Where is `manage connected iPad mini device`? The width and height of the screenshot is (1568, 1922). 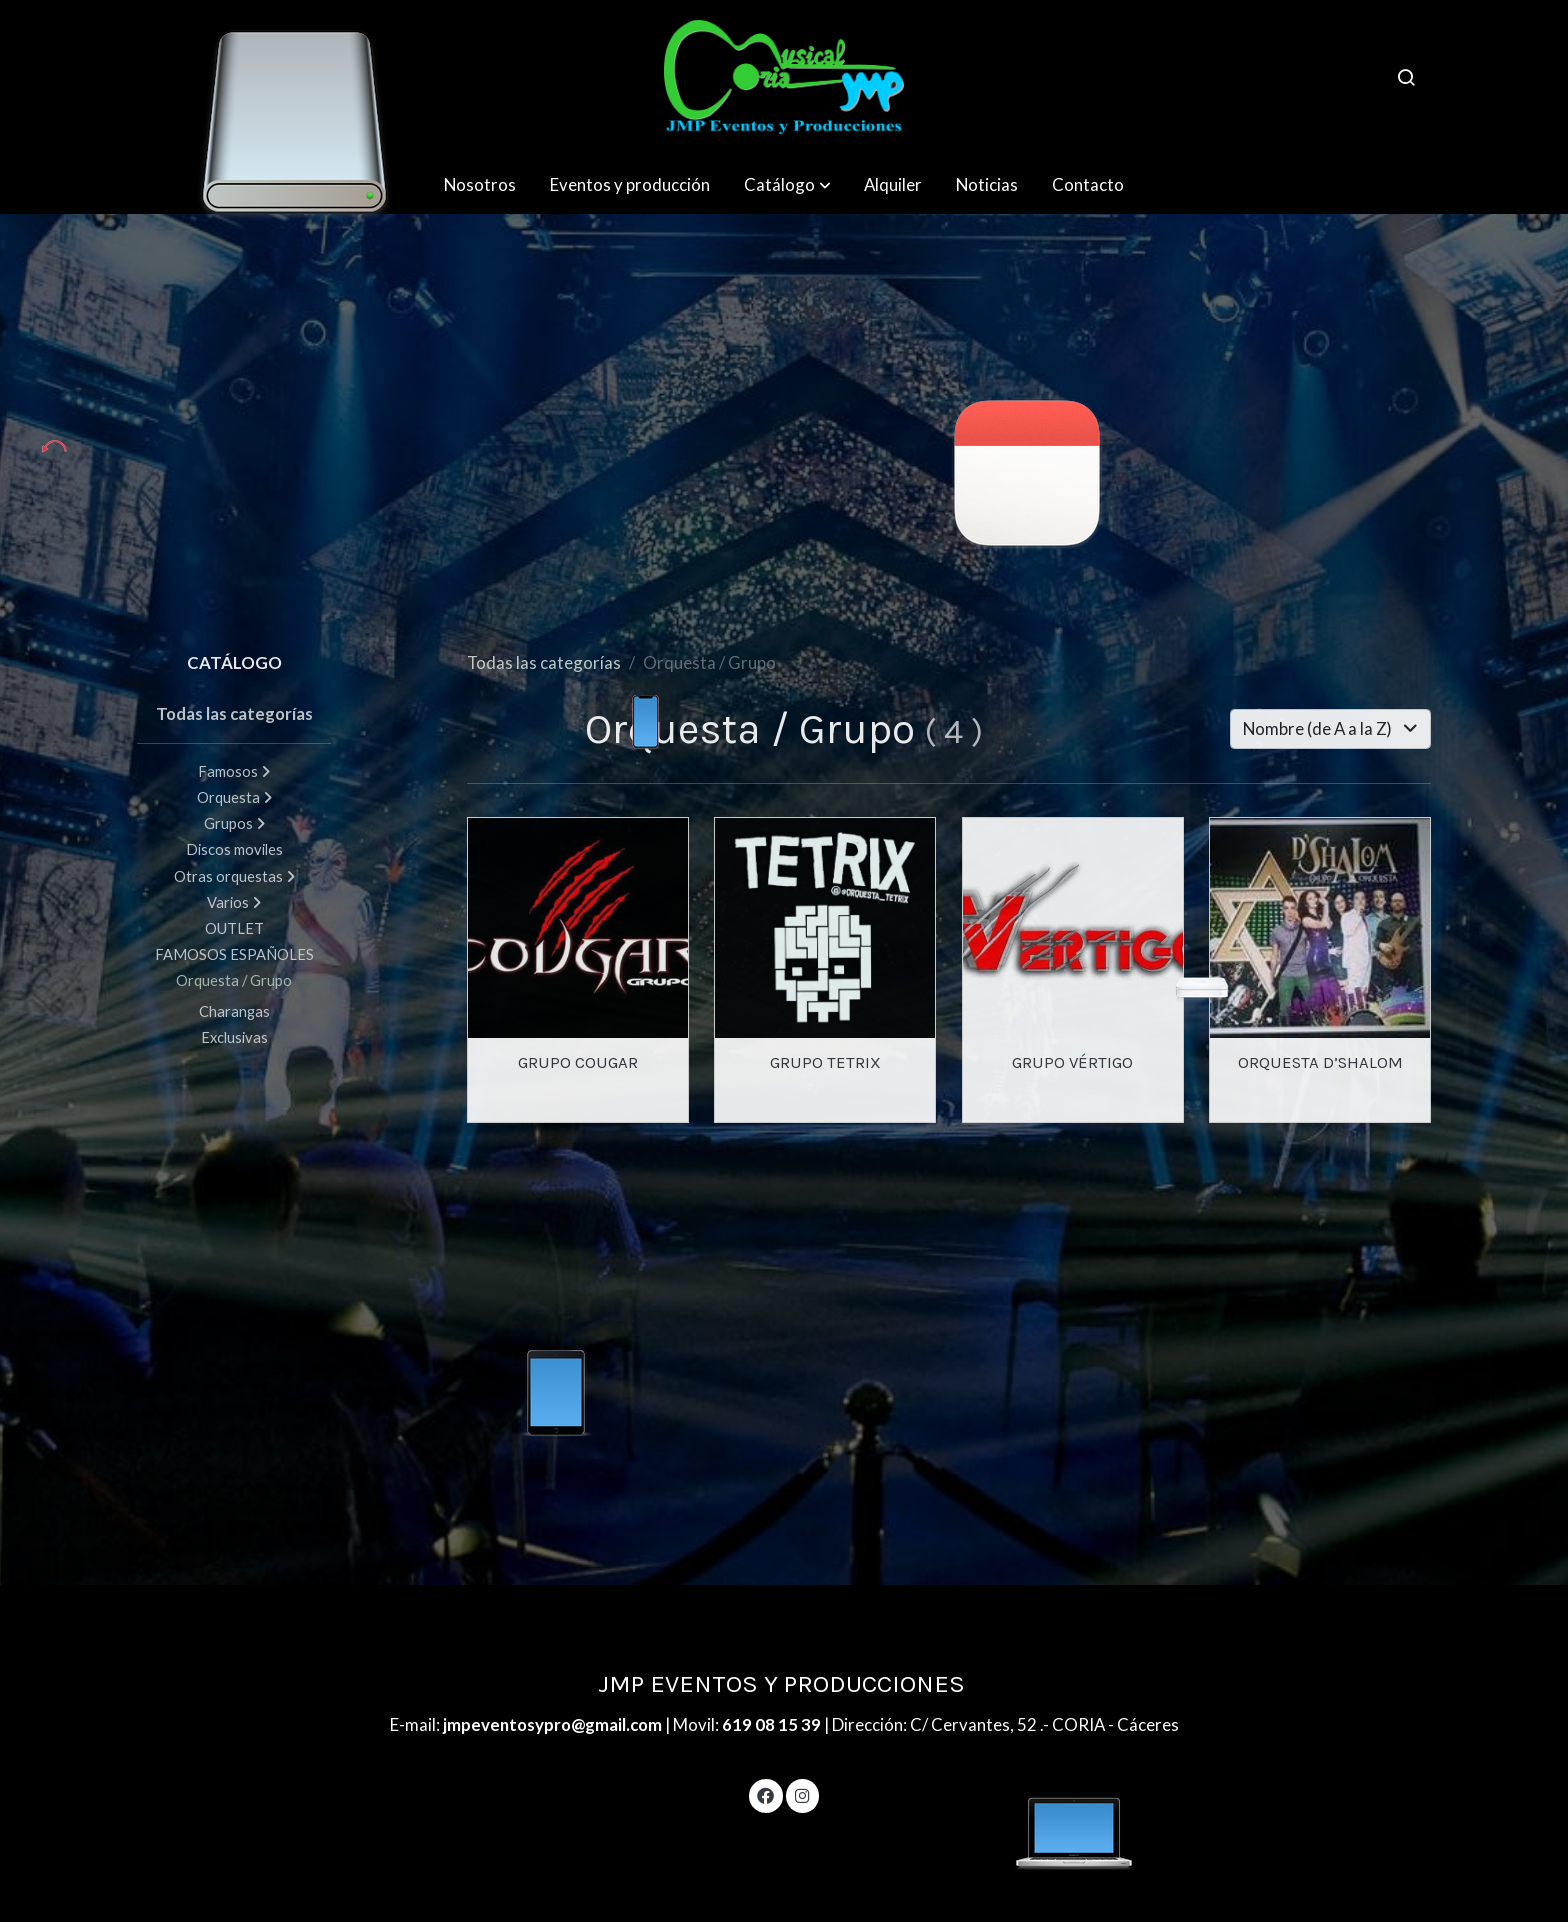 manage connected iPad mini device is located at coordinates (556, 1385).